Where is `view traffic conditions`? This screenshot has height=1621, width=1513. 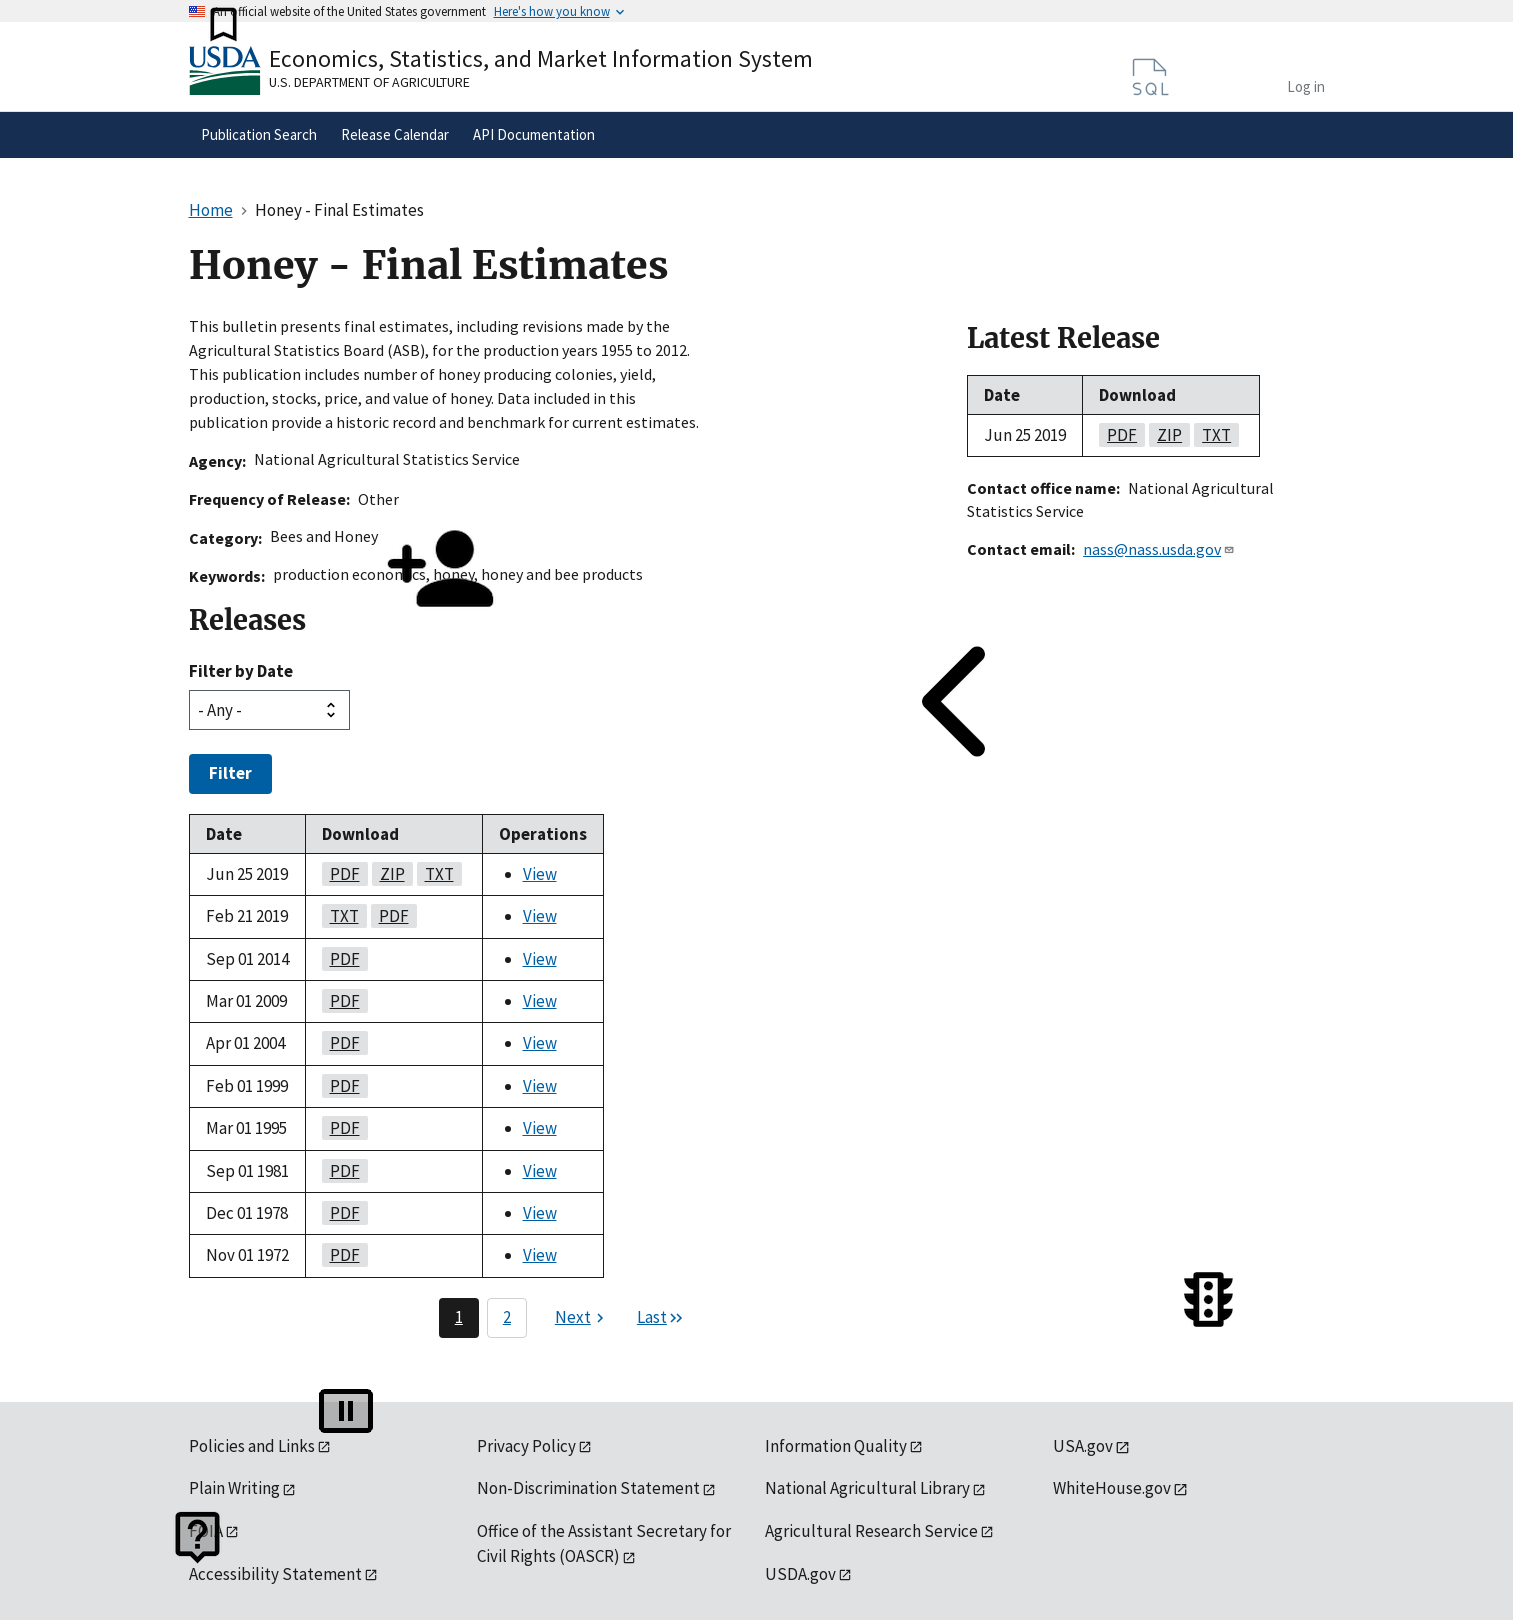
view traffic conditions is located at coordinates (1208, 1299).